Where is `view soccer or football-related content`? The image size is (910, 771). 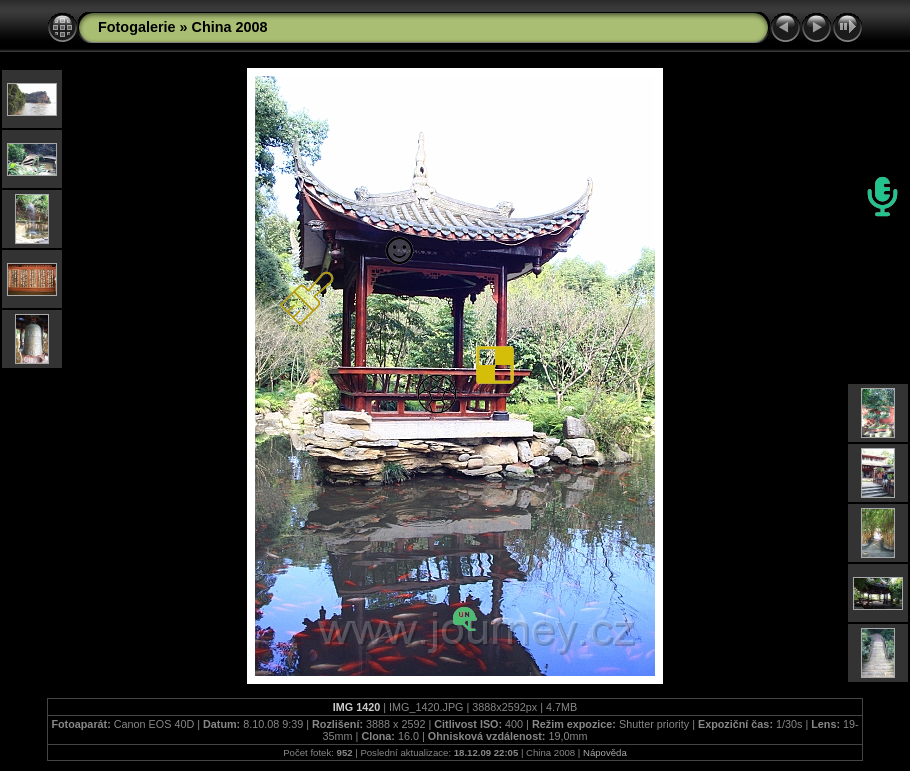
view soccer or football-related content is located at coordinates (437, 394).